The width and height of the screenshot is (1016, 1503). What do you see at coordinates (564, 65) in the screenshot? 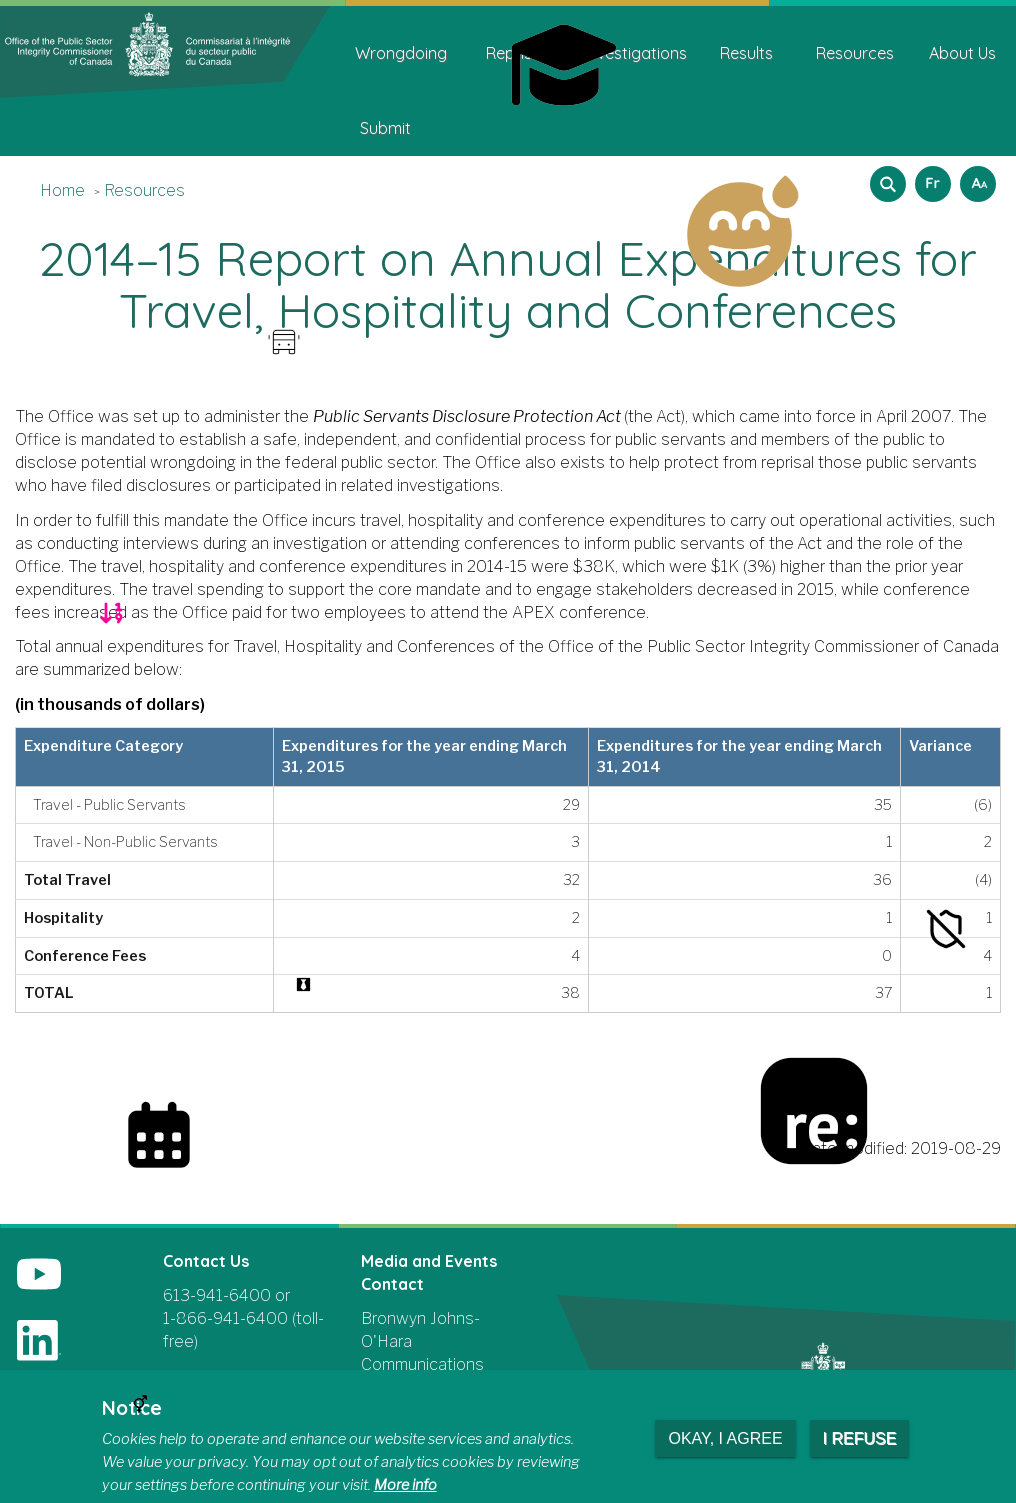
I see `access education or learning resources` at bounding box center [564, 65].